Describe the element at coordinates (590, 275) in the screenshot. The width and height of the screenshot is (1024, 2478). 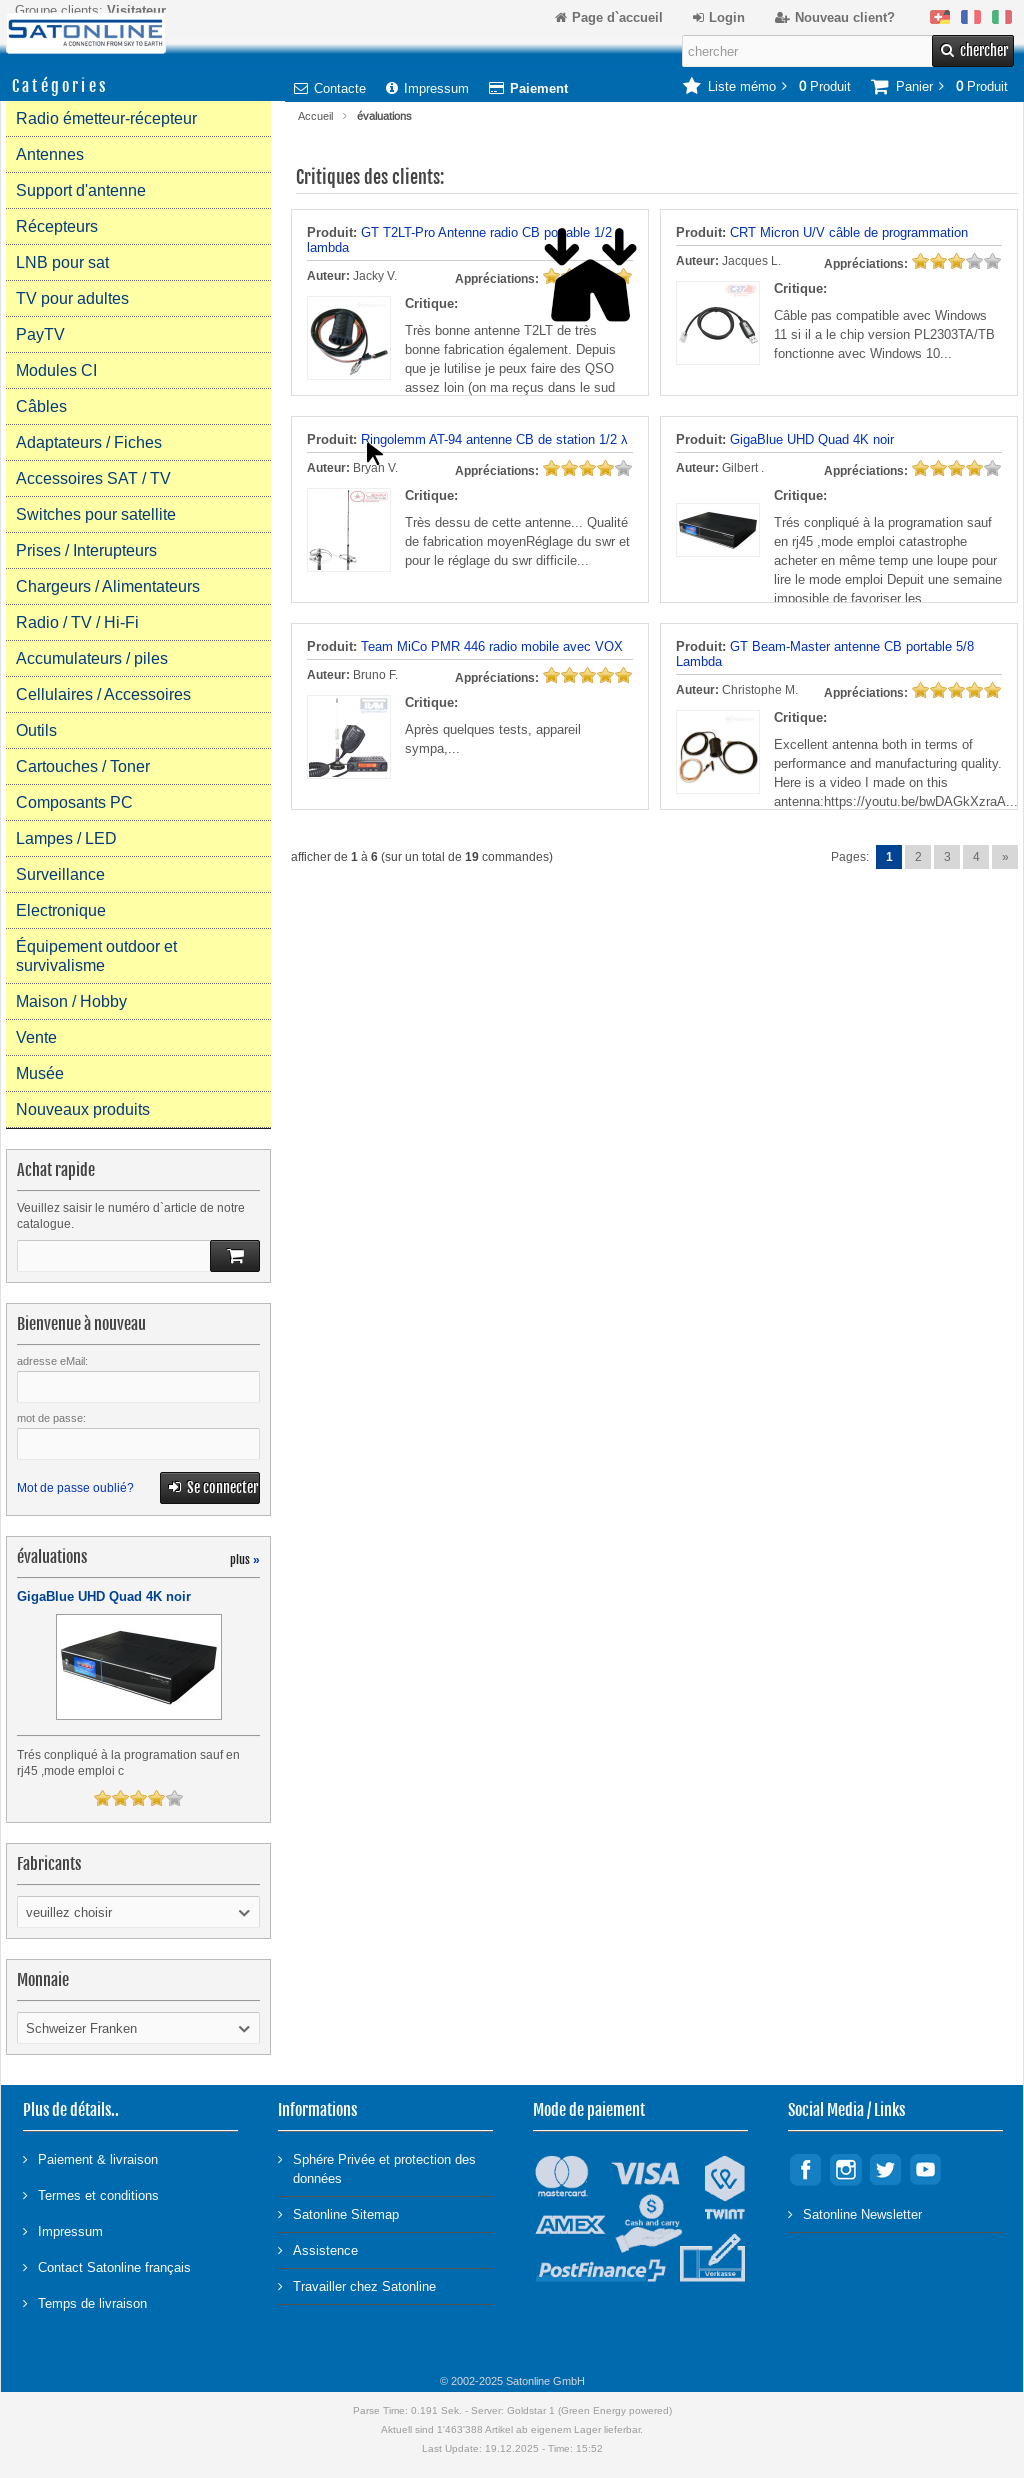
I see `set up camp at this location` at that location.